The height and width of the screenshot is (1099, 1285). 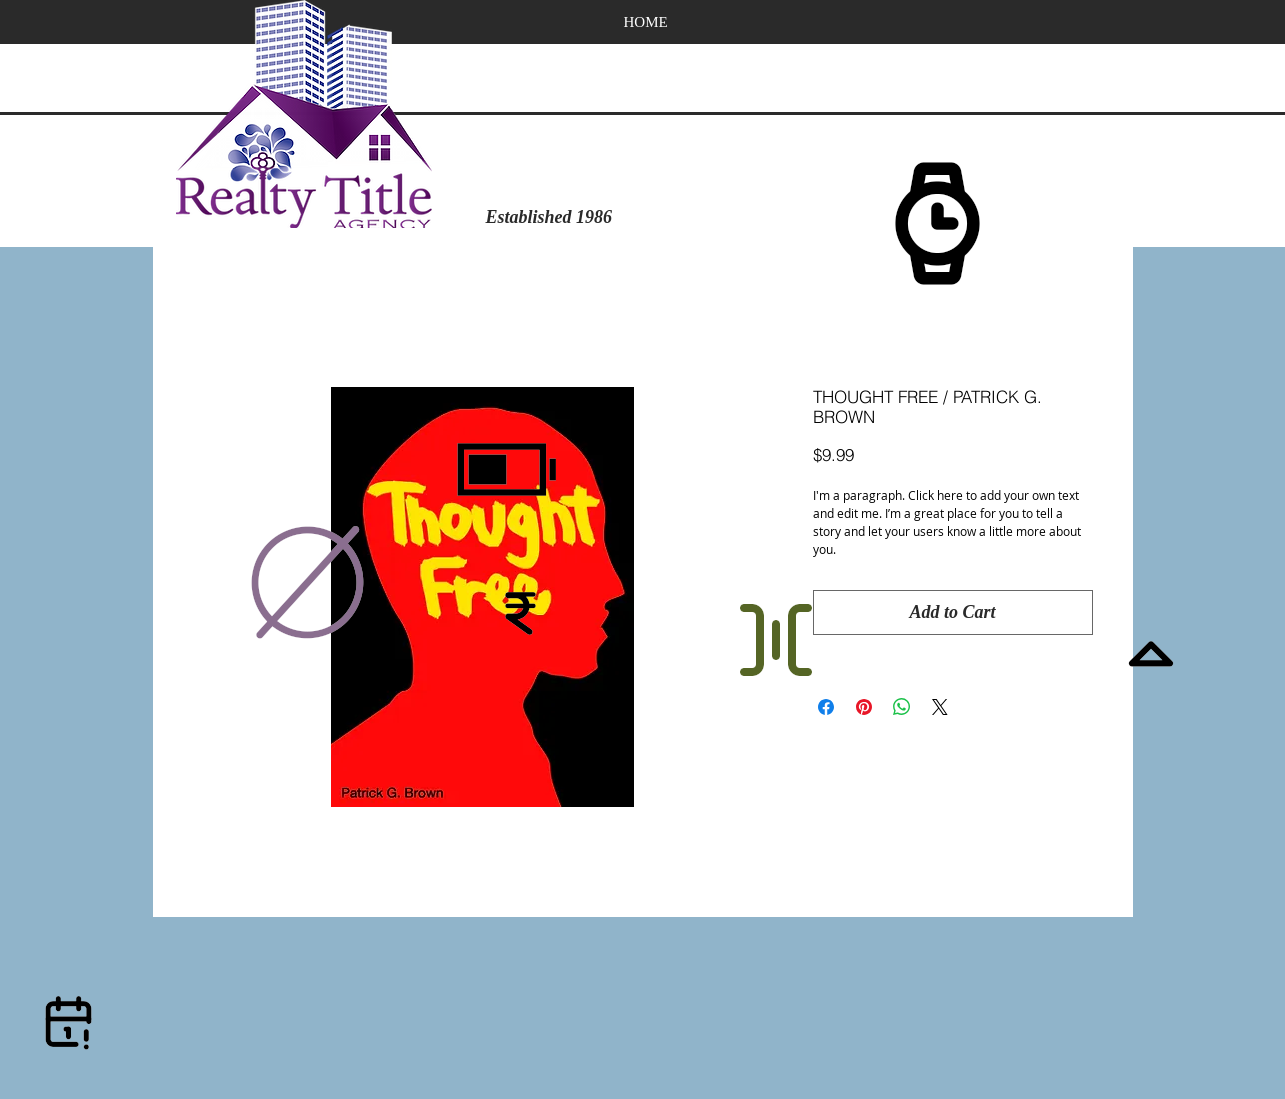 I want to click on indicates an empty or null state, so click(x=307, y=582).